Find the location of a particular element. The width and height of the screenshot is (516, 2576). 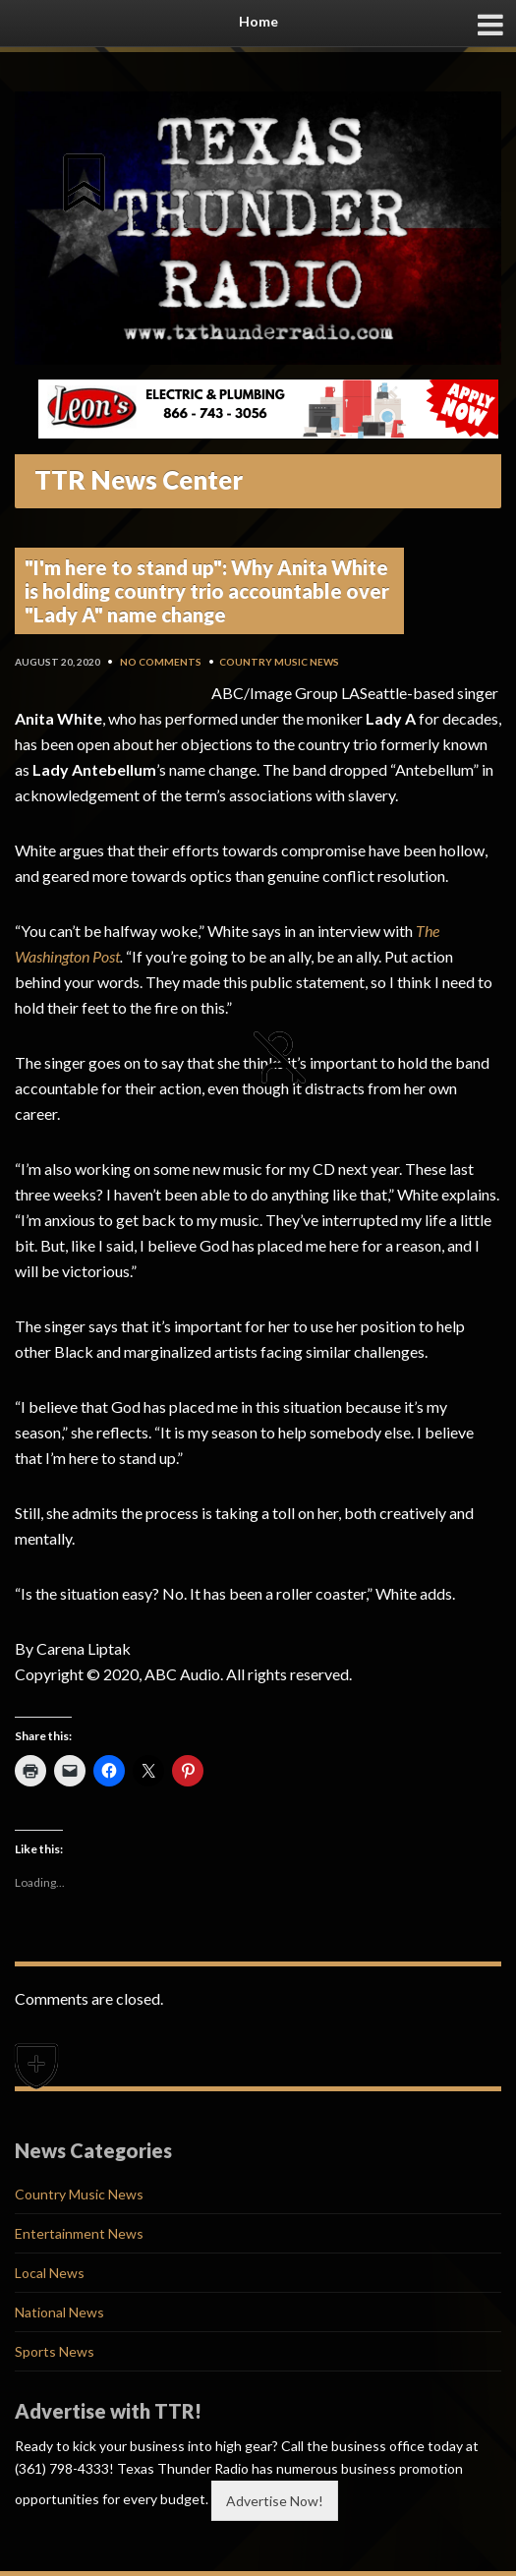

save this item for later is located at coordinates (84, 181).